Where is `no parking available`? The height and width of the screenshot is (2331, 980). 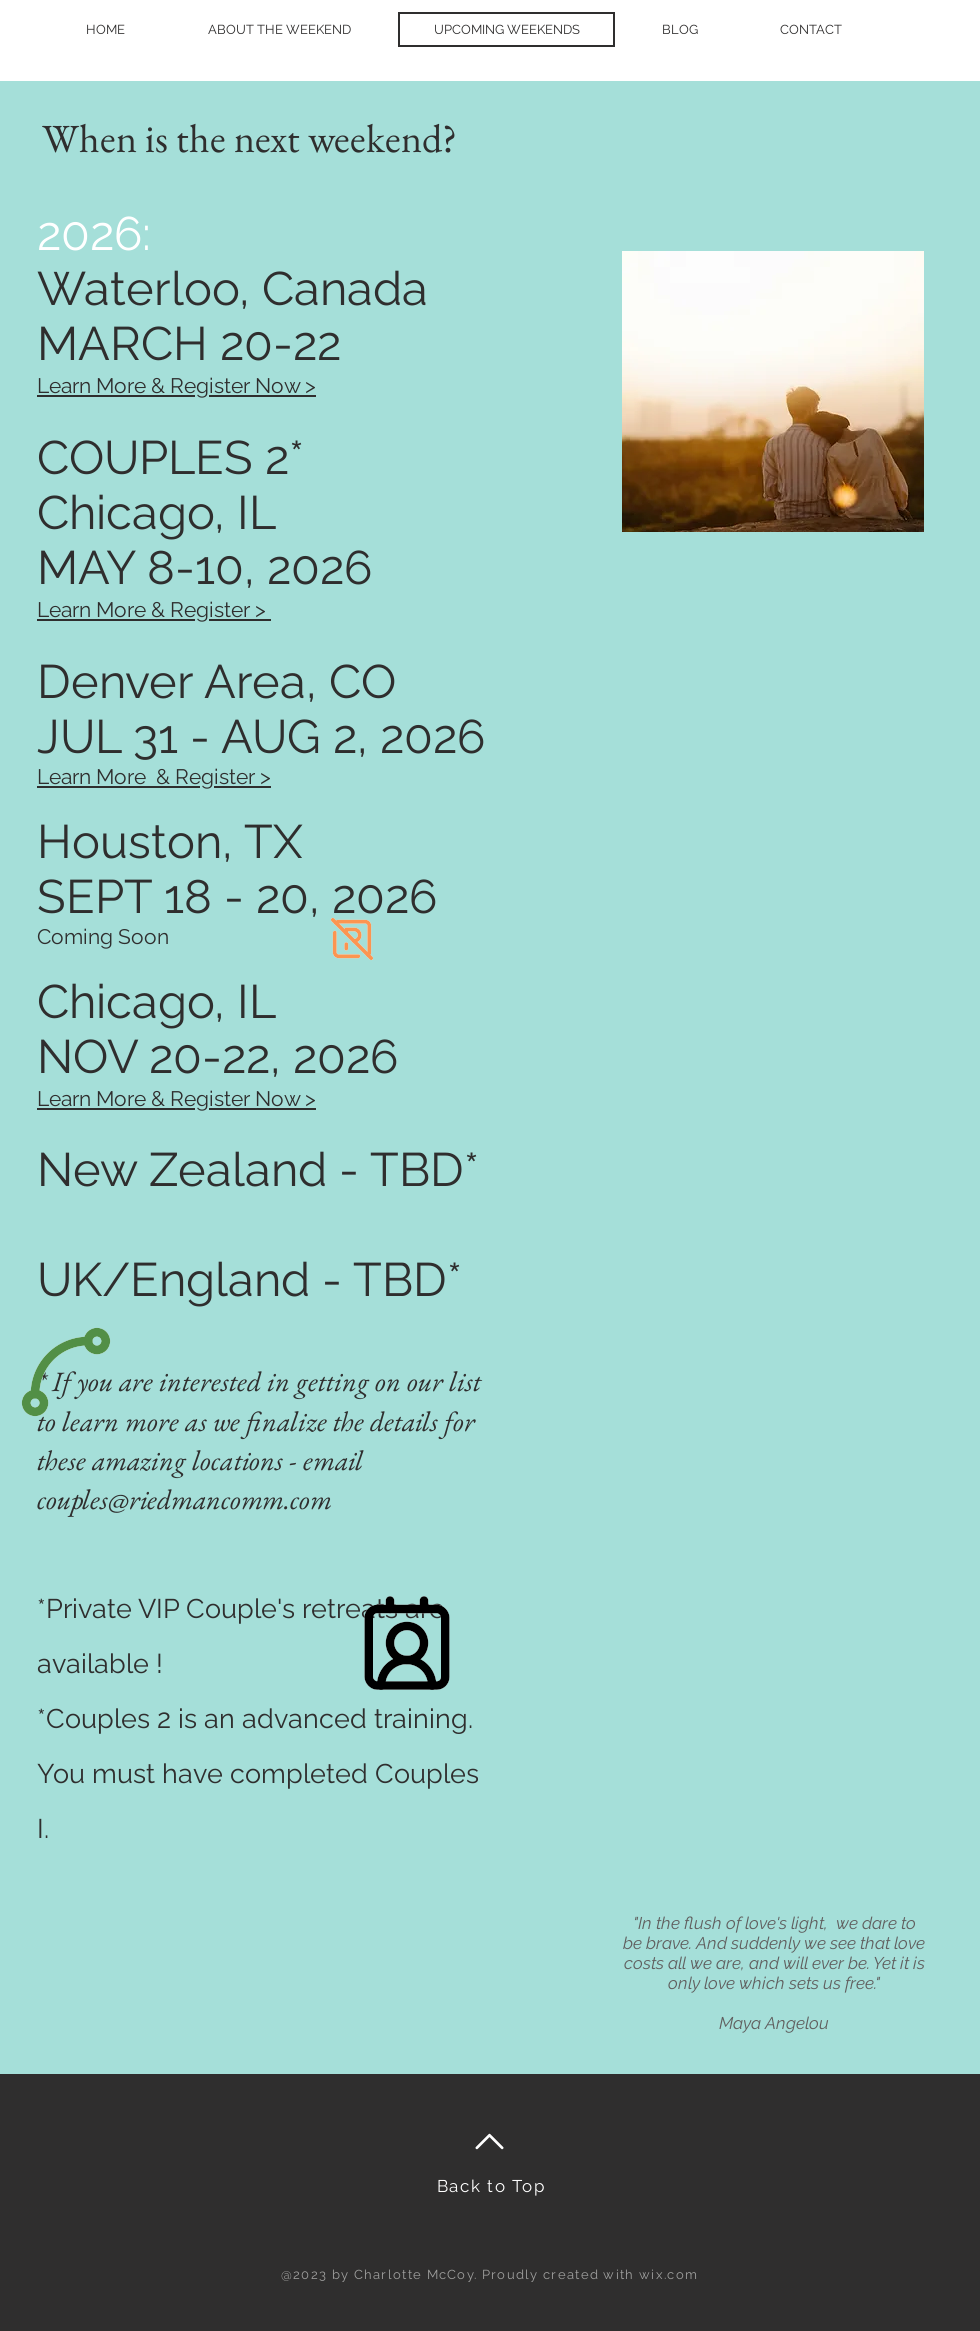
no parking available is located at coordinates (352, 939).